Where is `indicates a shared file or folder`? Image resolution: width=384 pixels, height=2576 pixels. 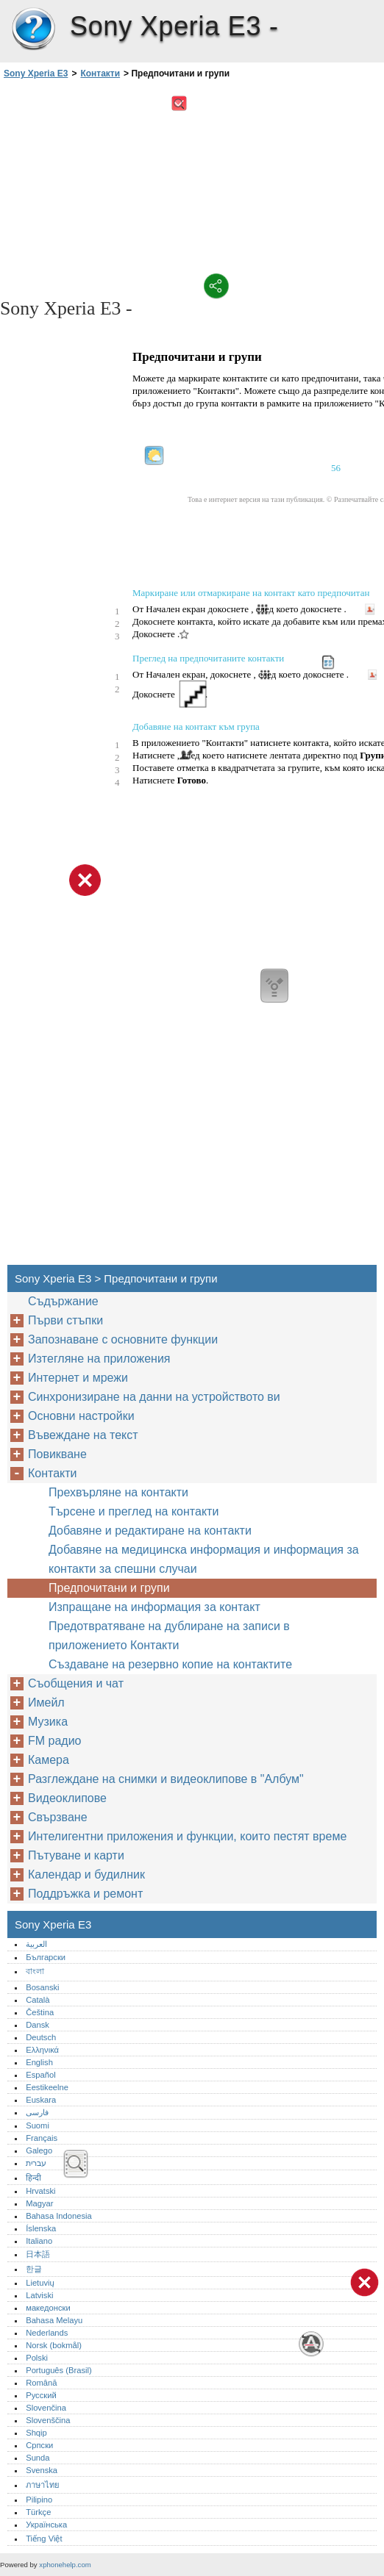 indicates a shared file or folder is located at coordinates (216, 286).